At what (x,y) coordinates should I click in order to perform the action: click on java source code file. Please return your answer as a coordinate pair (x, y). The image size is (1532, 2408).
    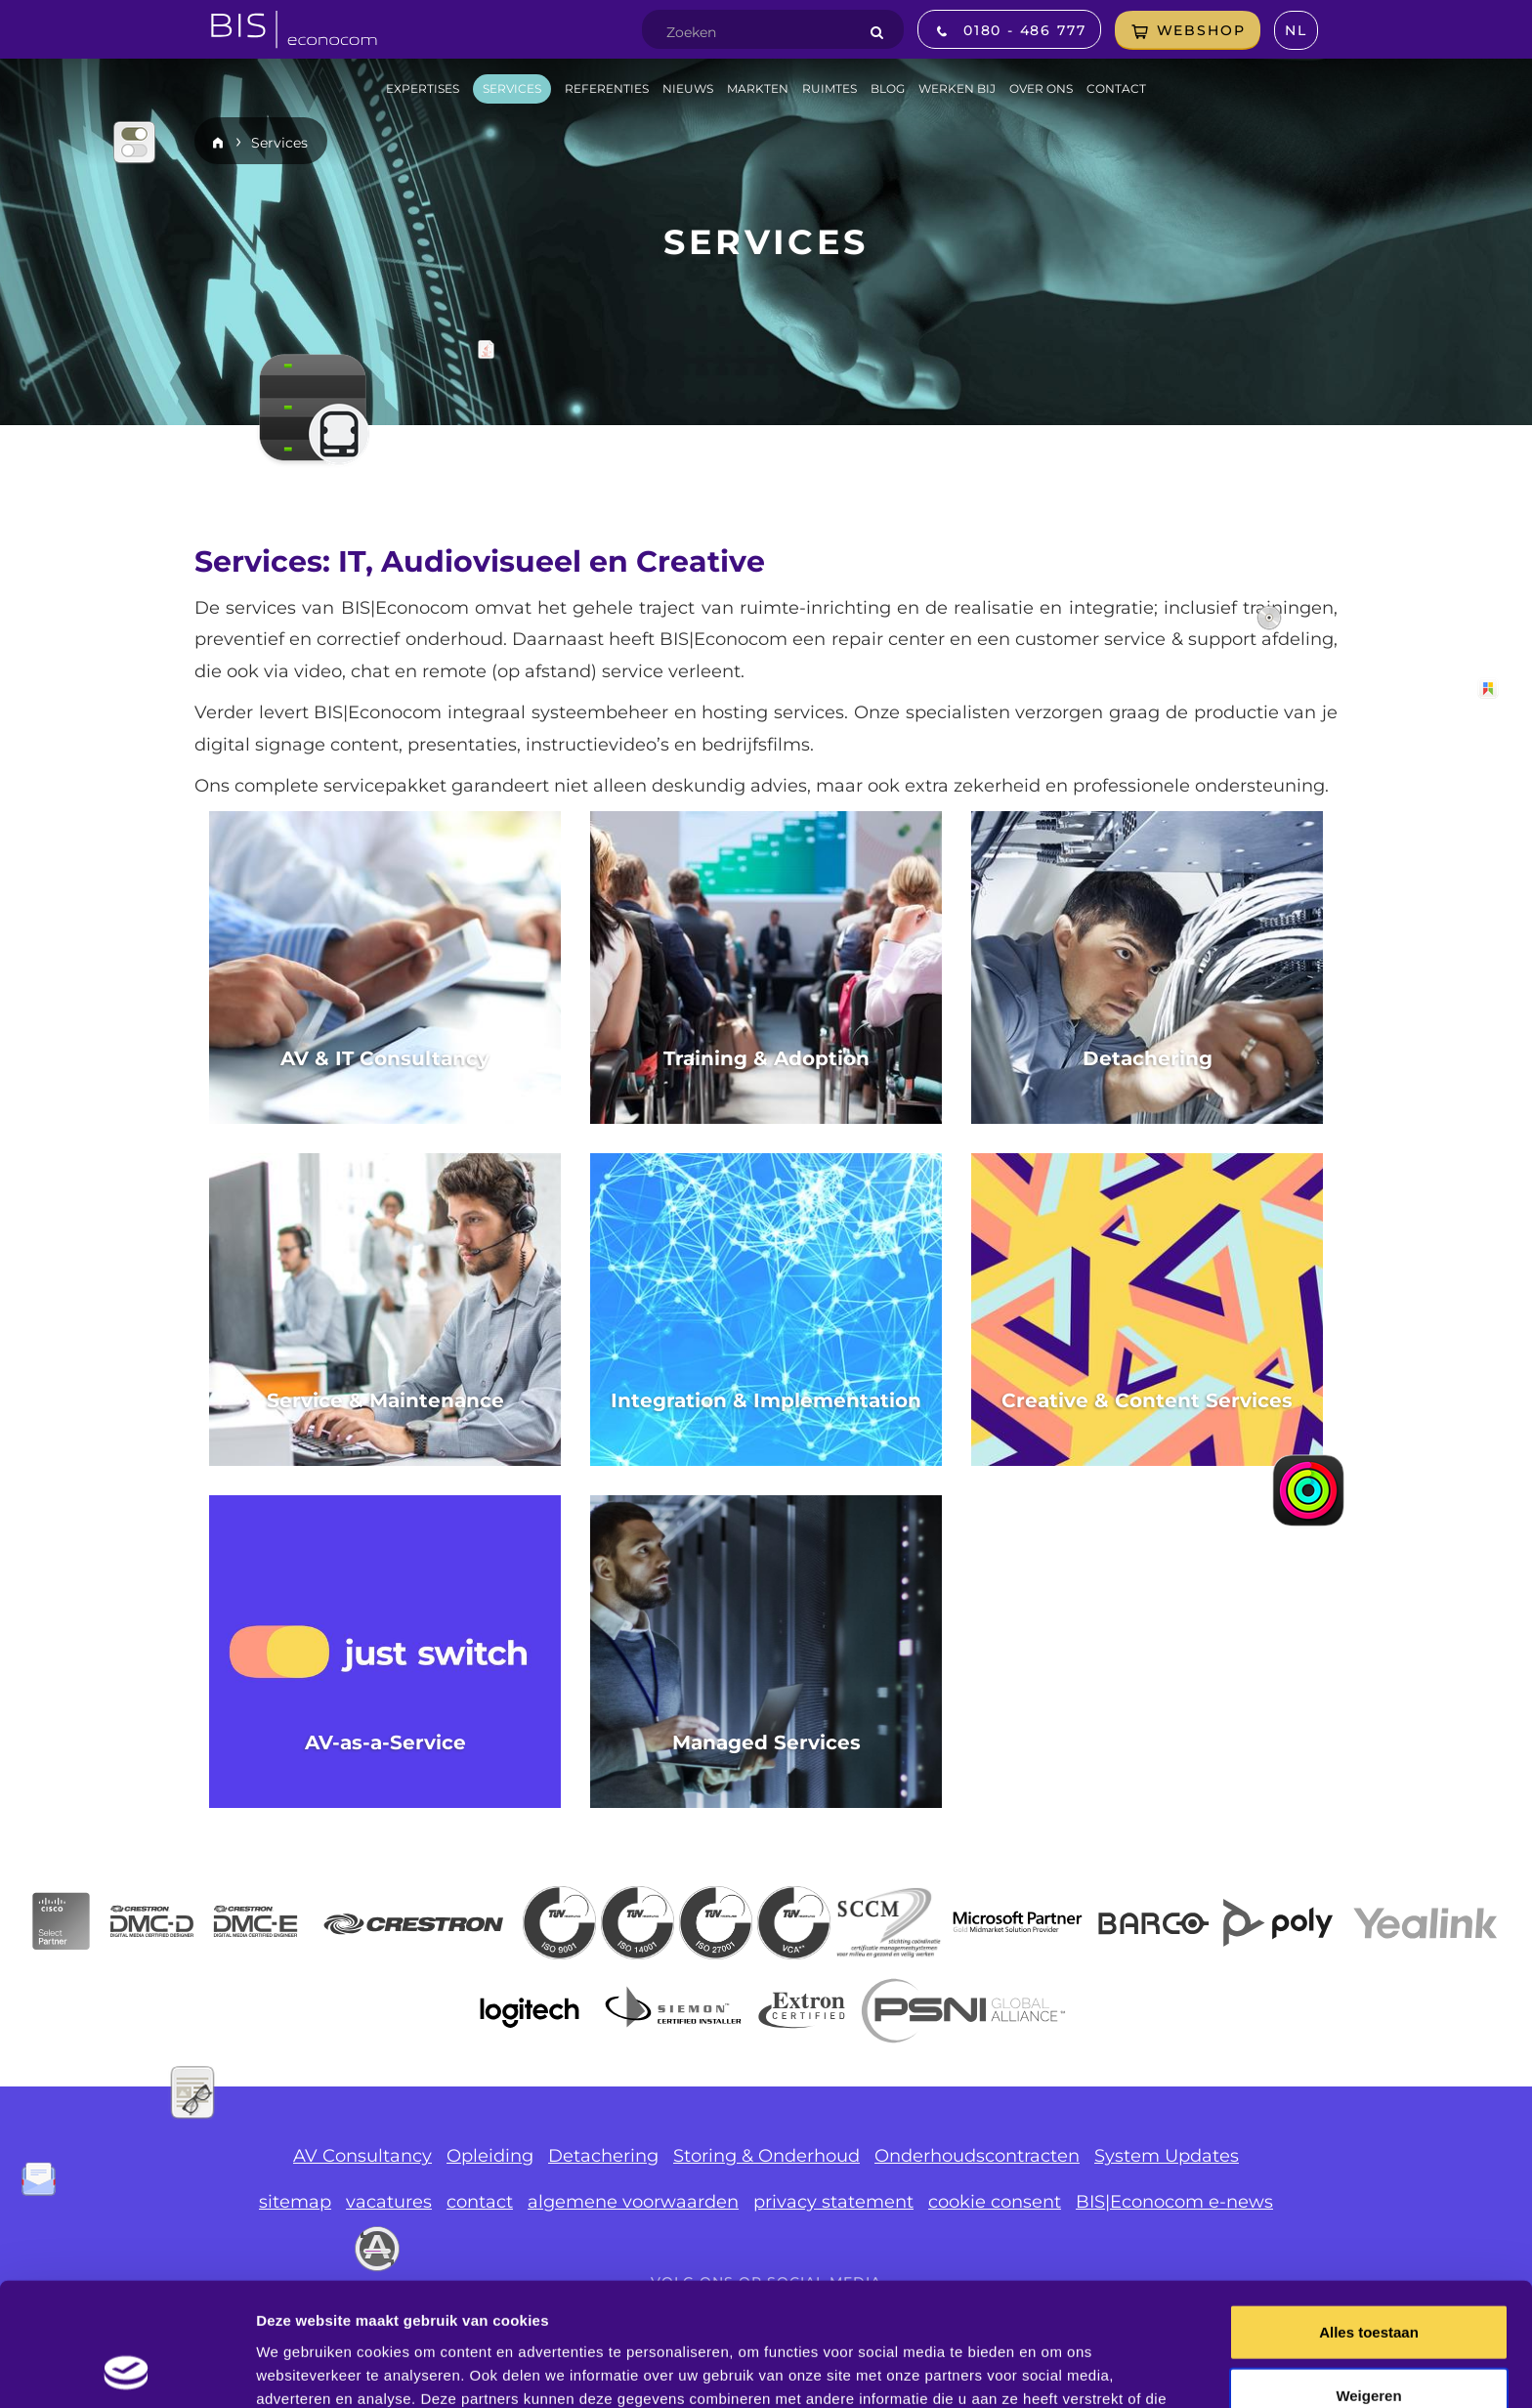
    Looking at the image, I should click on (486, 349).